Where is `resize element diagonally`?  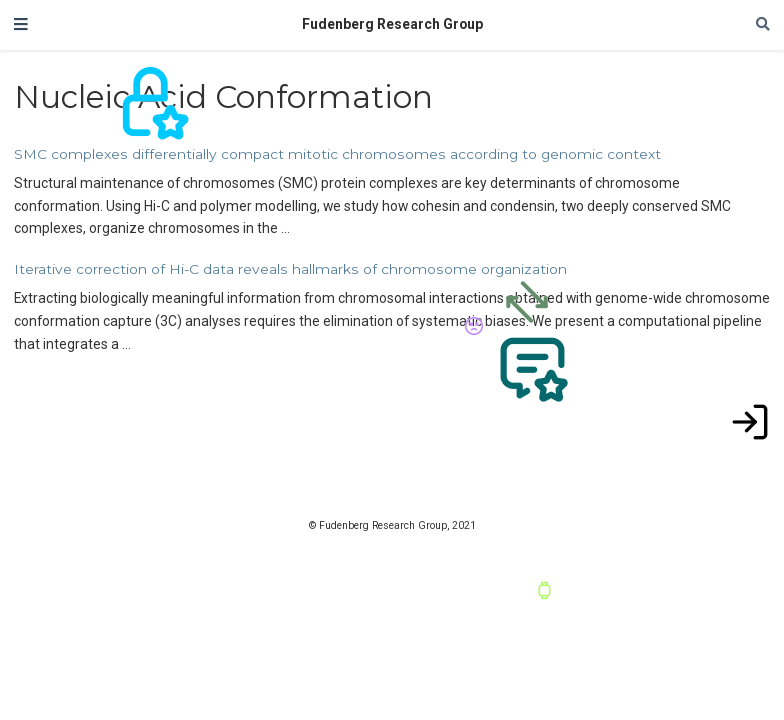
resize element diagonally is located at coordinates (527, 302).